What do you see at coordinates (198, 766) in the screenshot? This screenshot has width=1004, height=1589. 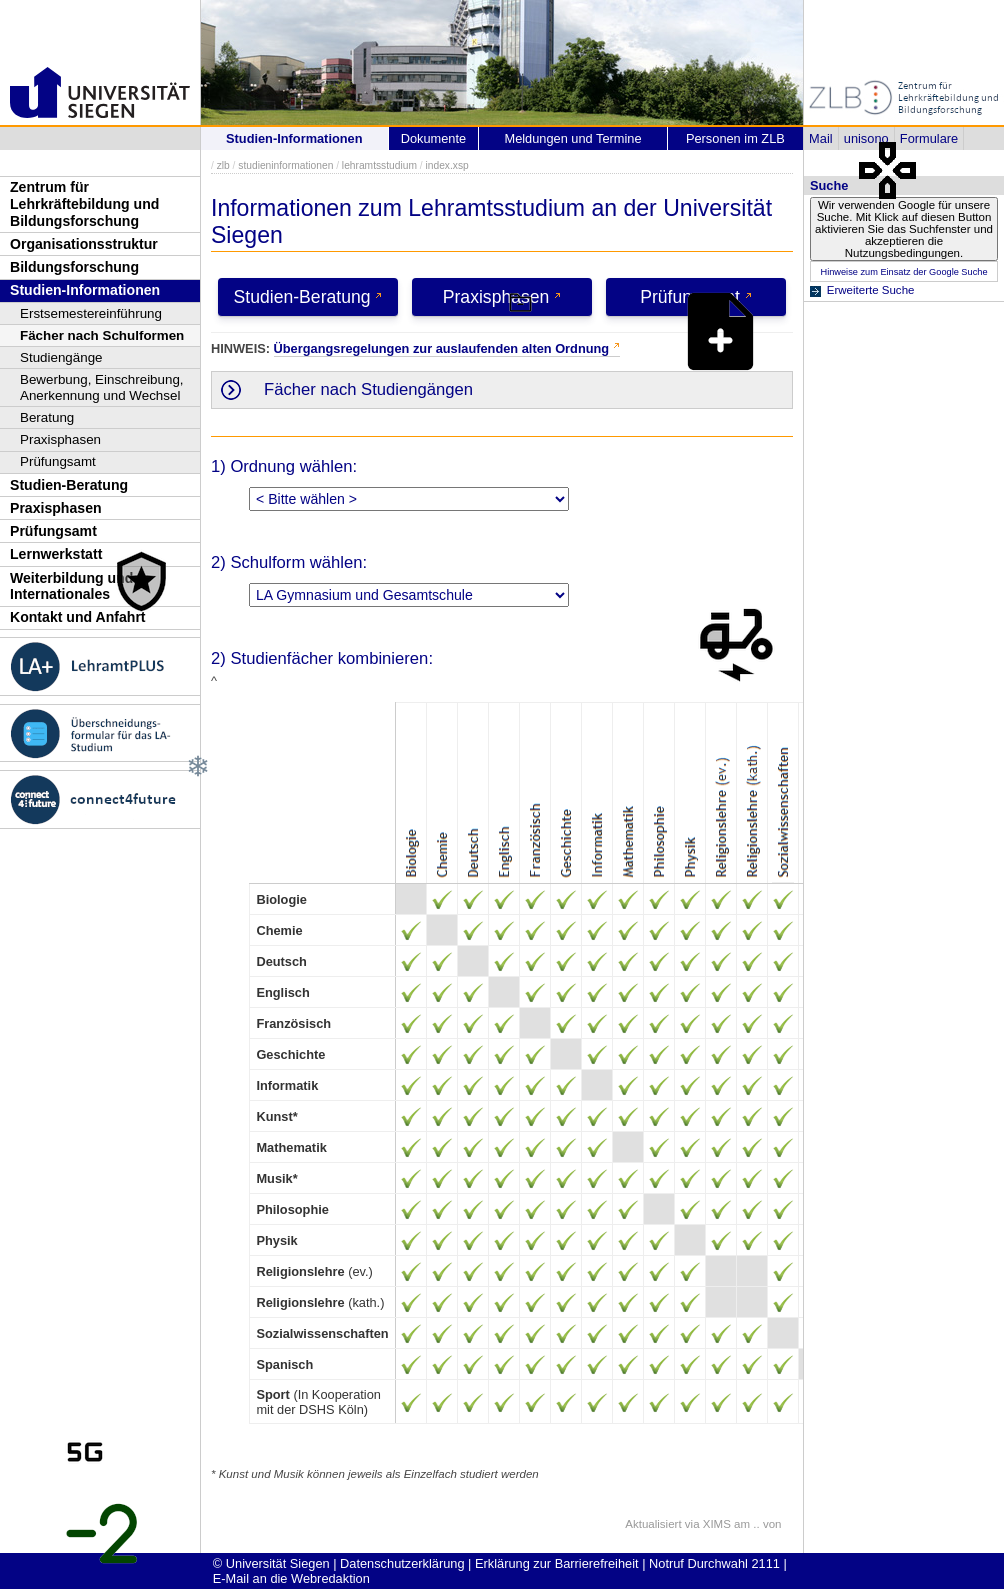 I see `indicates cold or winter weather conditions` at bounding box center [198, 766].